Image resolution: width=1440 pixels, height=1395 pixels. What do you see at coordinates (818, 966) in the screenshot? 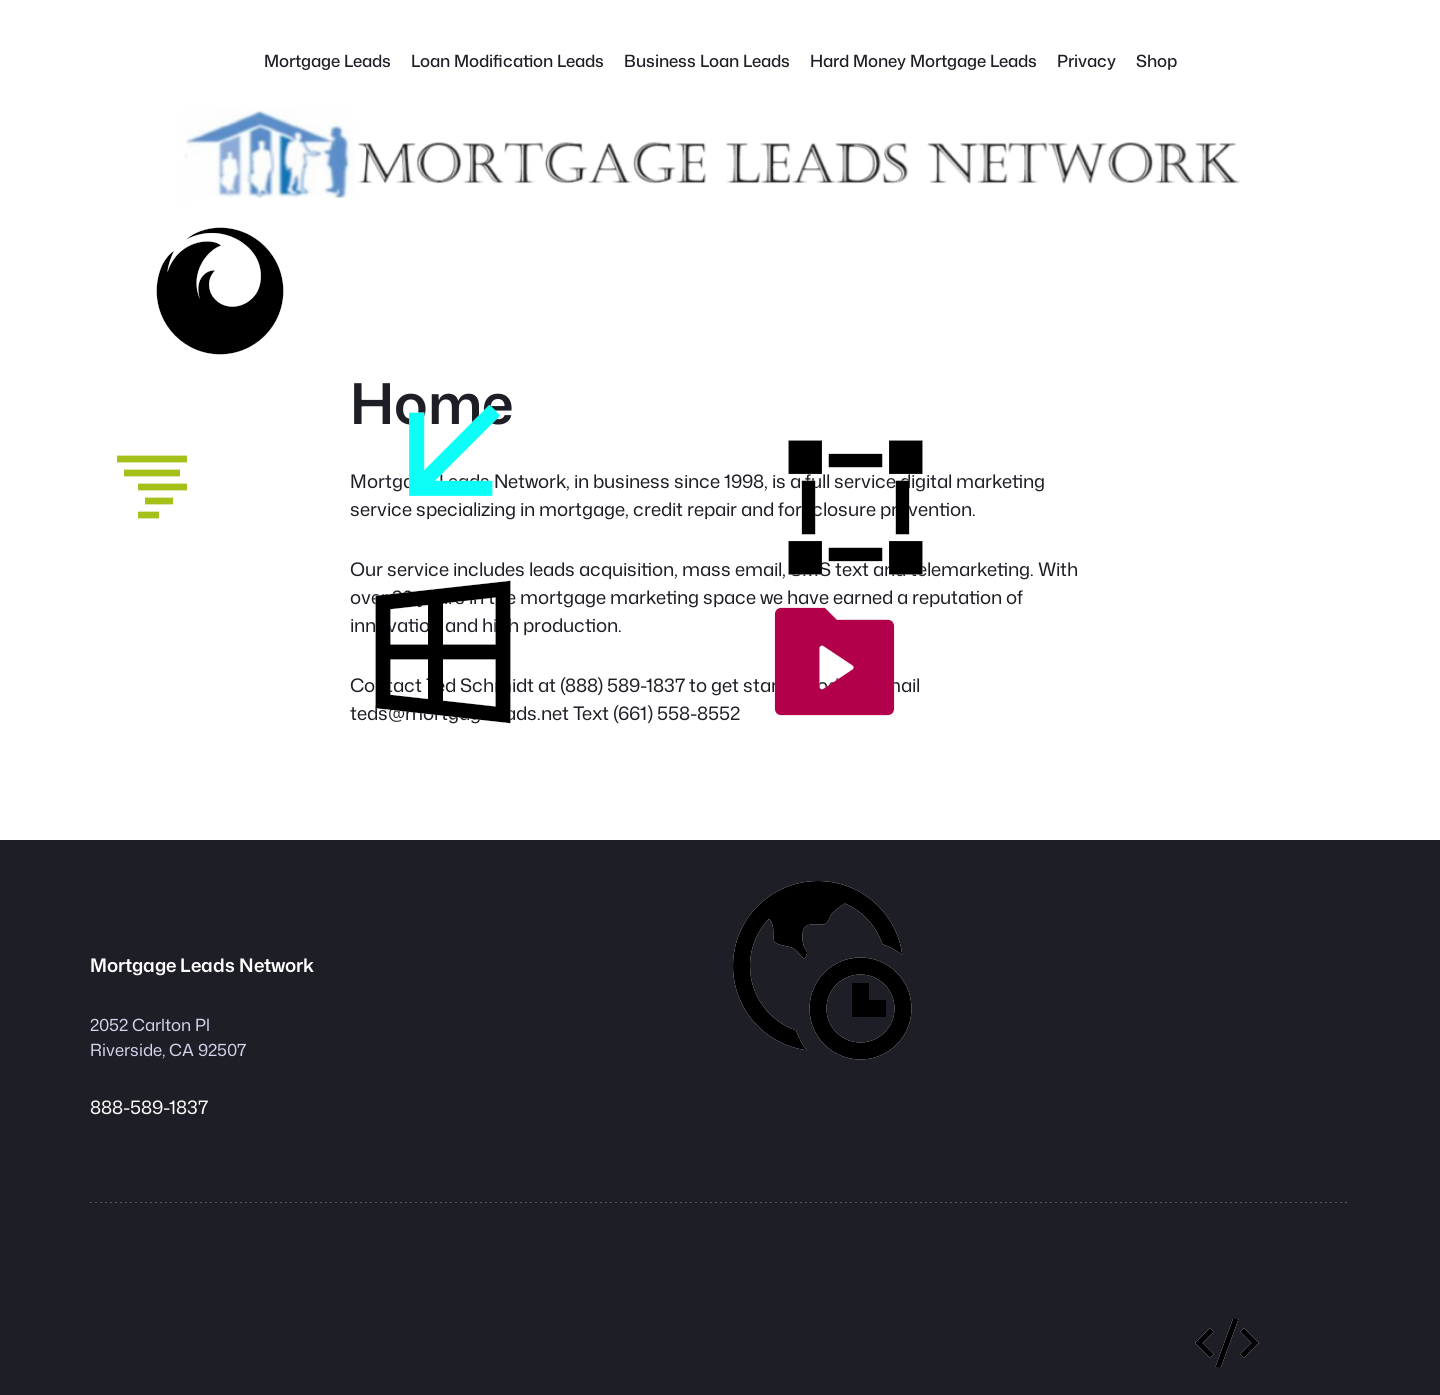
I see `view or change time zone settings` at bounding box center [818, 966].